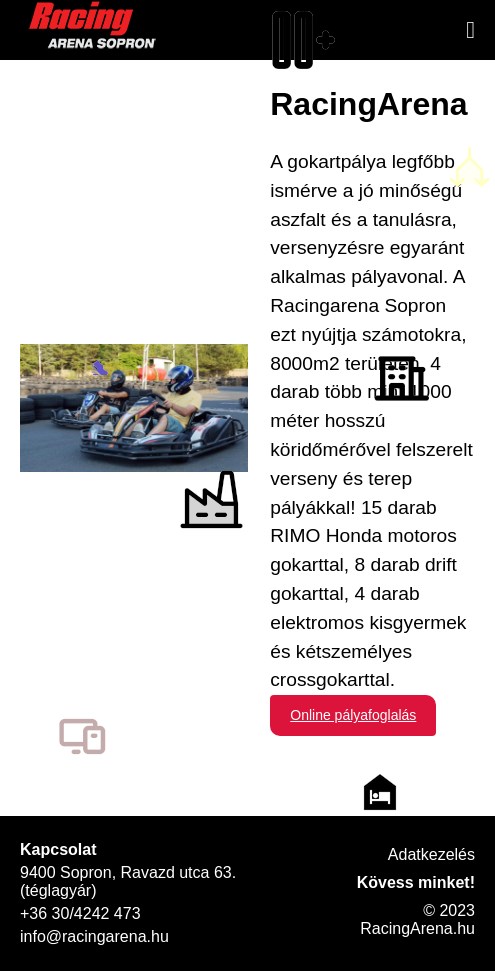 This screenshot has width=495, height=971. What do you see at coordinates (469, 168) in the screenshot?
I see `split content into multiple paths` at bounding box center [469, 168].